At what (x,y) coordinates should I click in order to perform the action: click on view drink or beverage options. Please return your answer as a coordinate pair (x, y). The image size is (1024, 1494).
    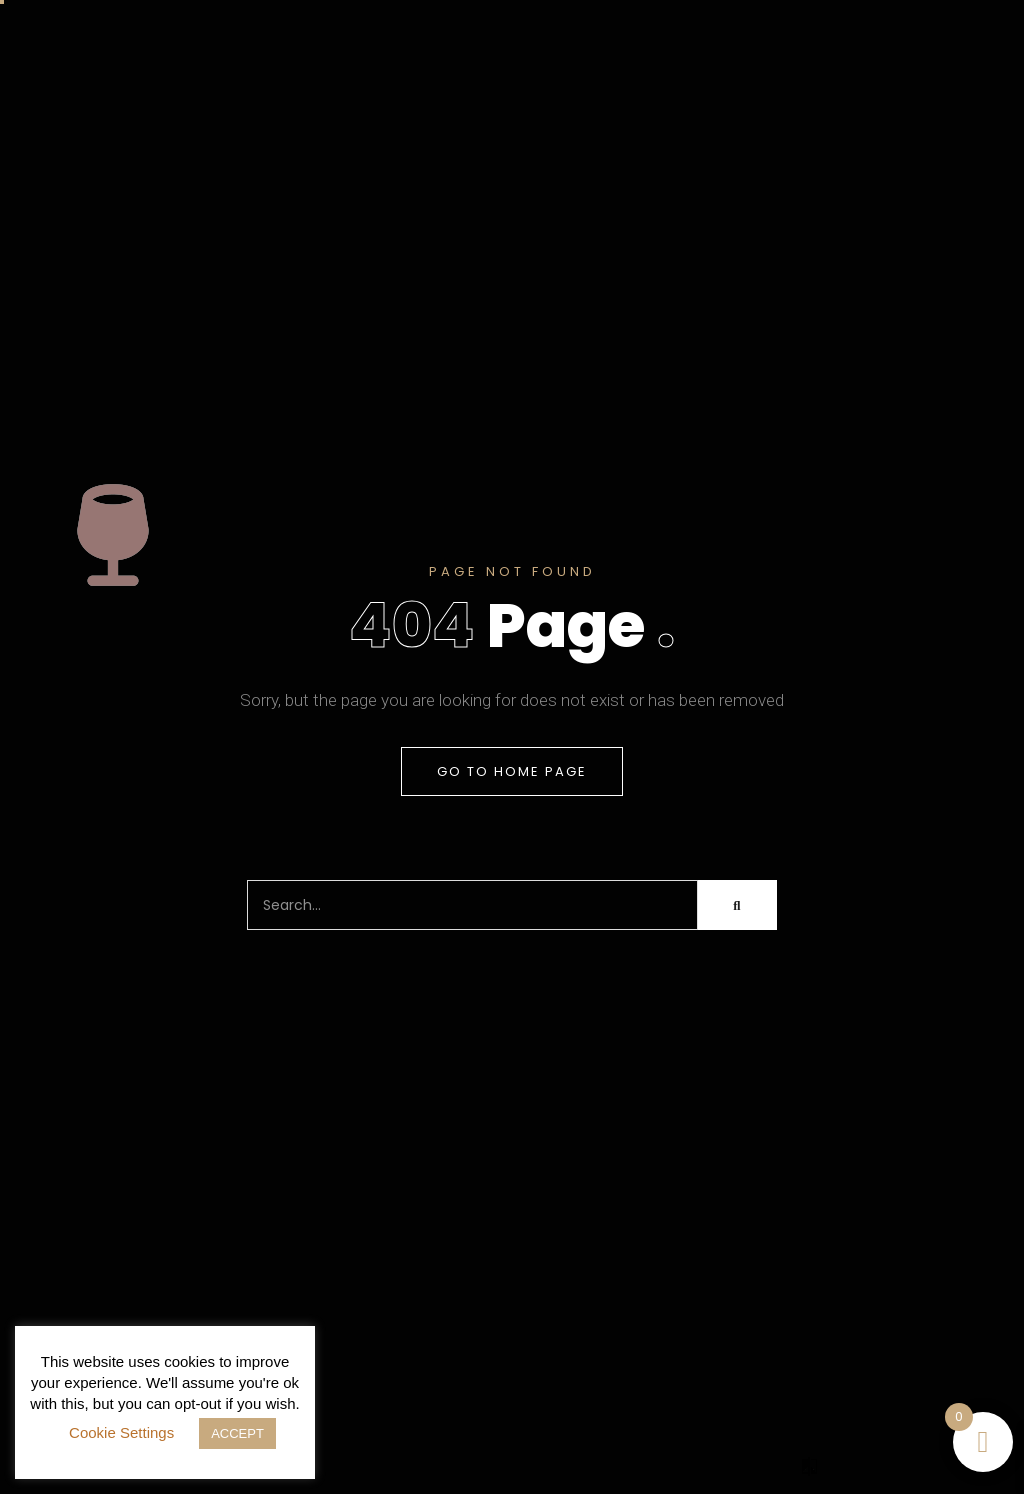
    Looking at the image, I should click on (113, 535).